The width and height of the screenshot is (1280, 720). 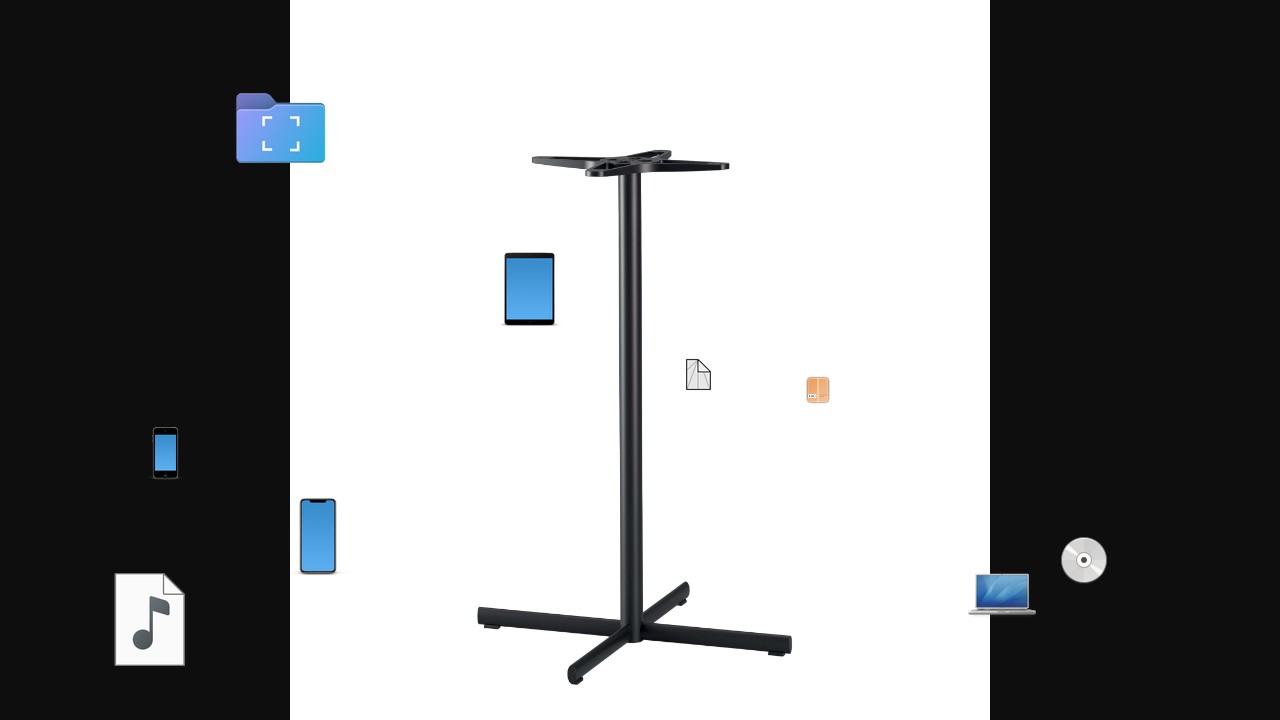 What do you see at coordinates (818, 390) in the screenshot?
I see `a compressed archive or package file` at bounding box center [818, 390].